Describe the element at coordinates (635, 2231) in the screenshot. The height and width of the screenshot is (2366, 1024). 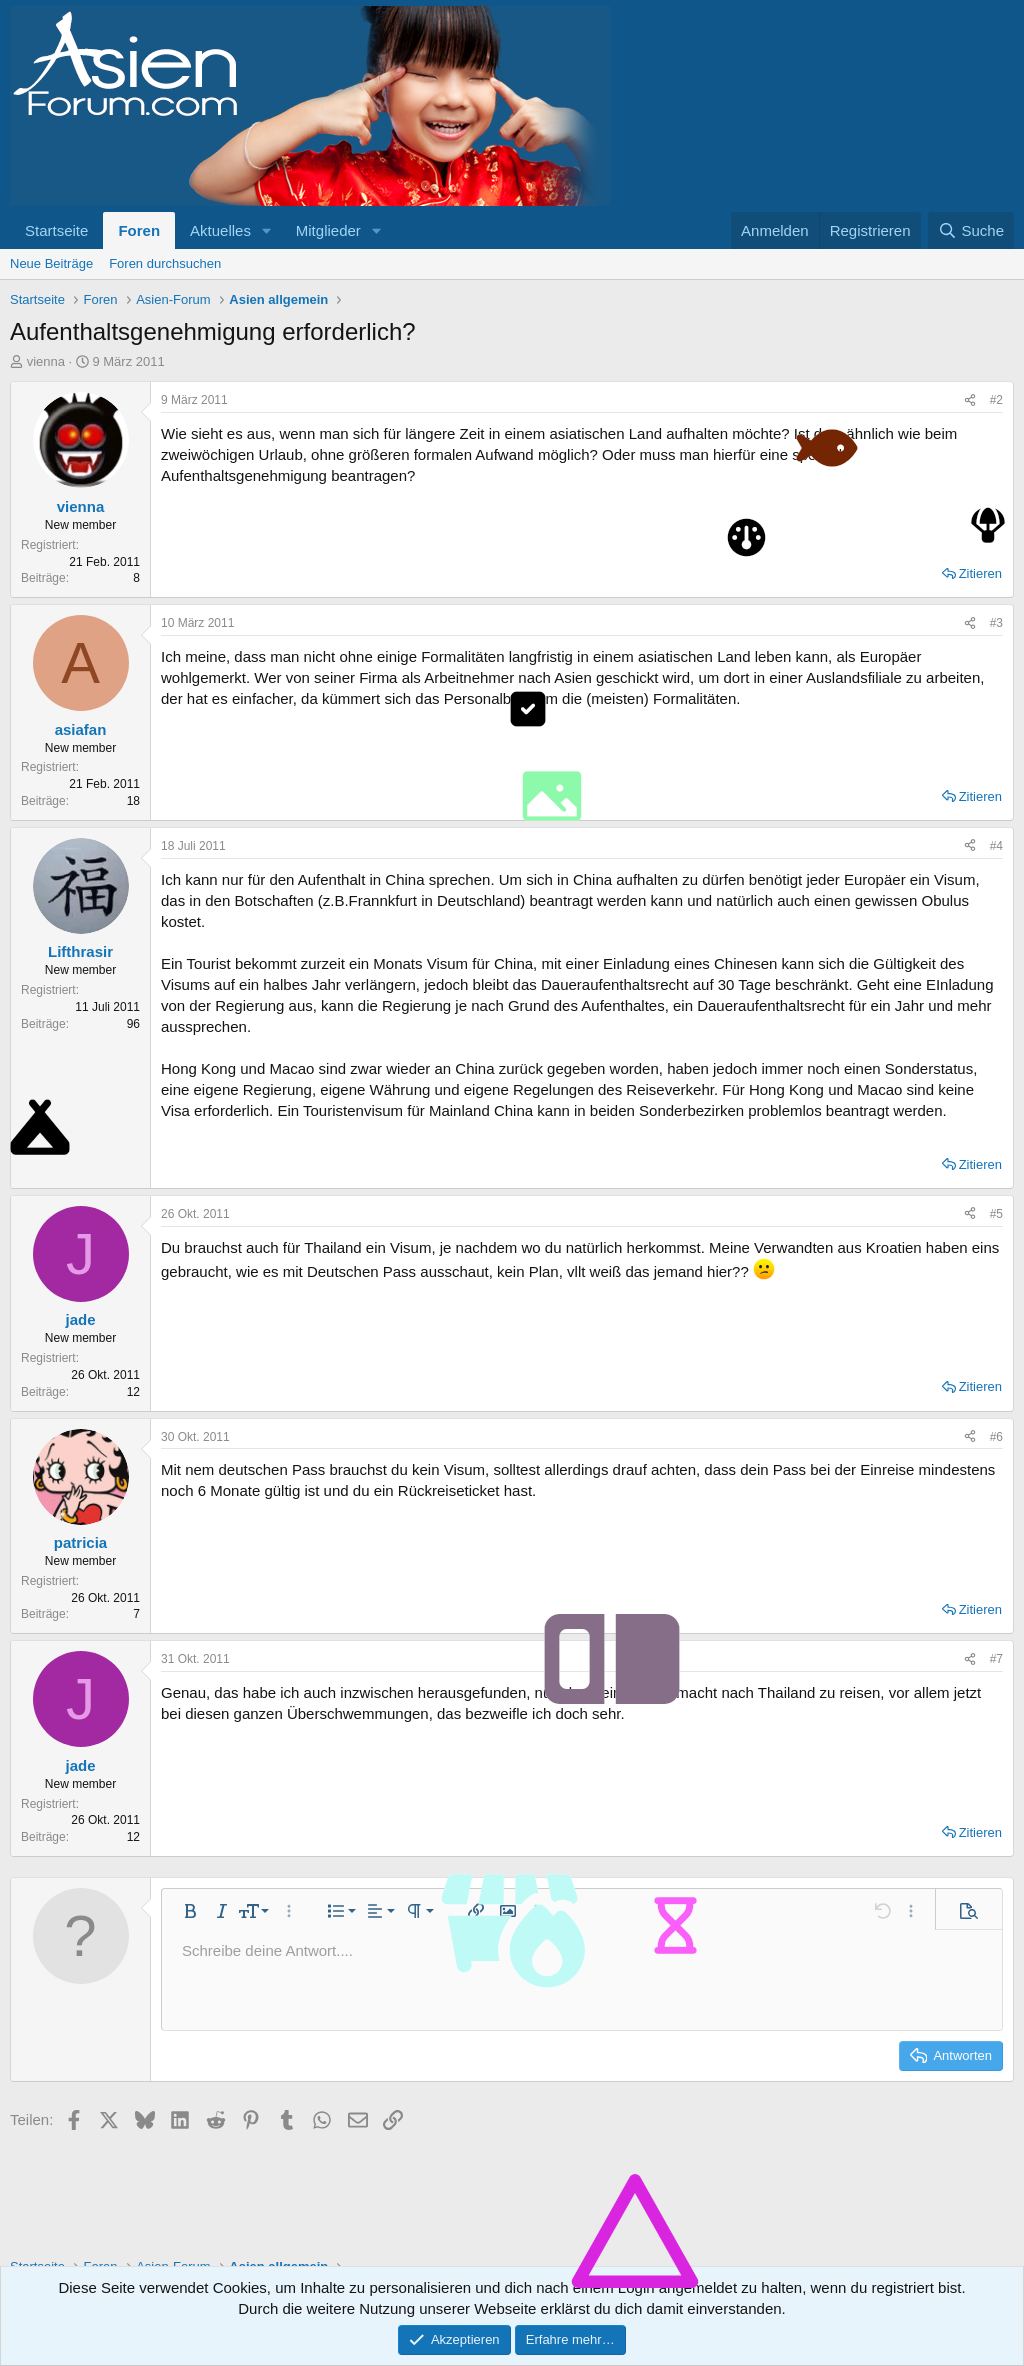
I see `visit zeit/vercel website or documentation` at that location.